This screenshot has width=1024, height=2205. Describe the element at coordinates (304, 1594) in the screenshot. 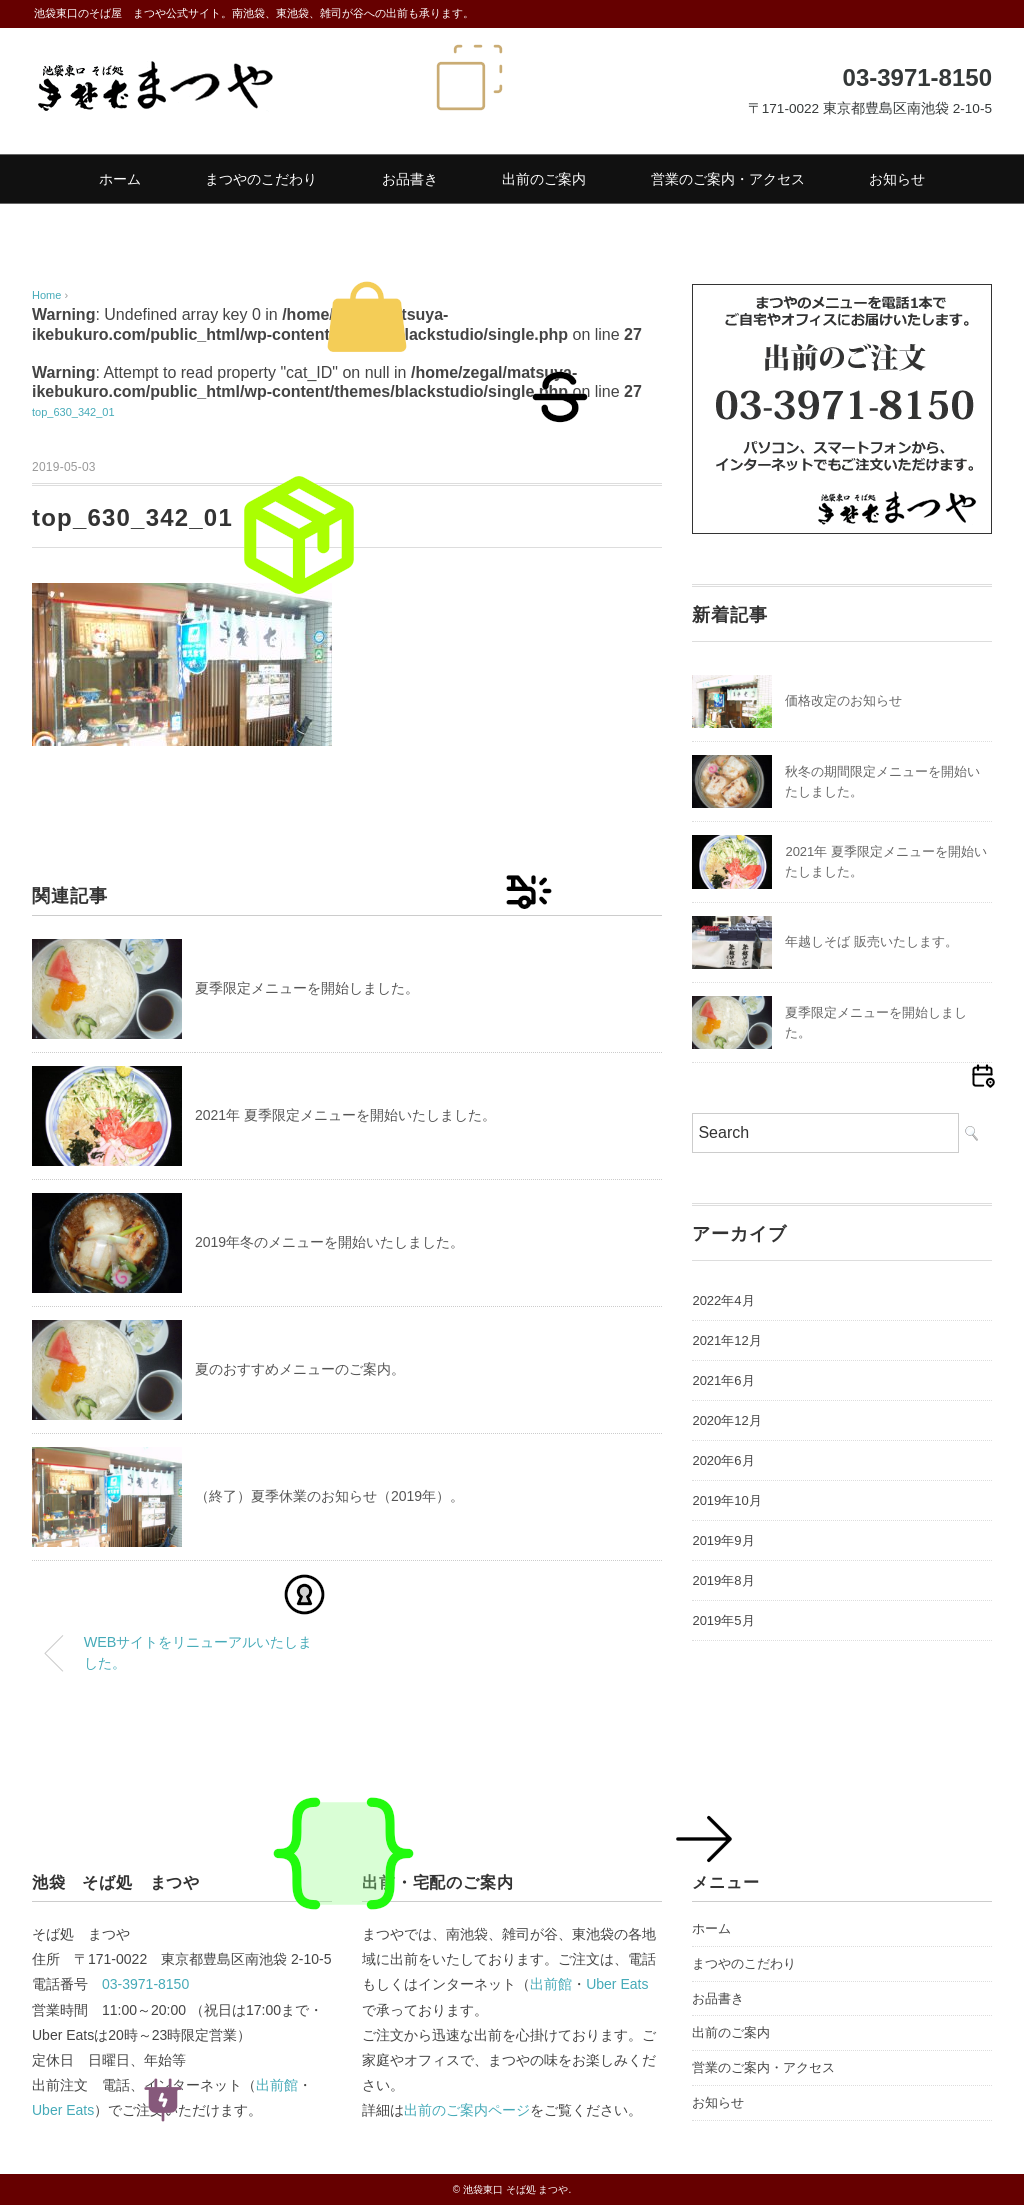

I see `access security or privacy settings` at that location.